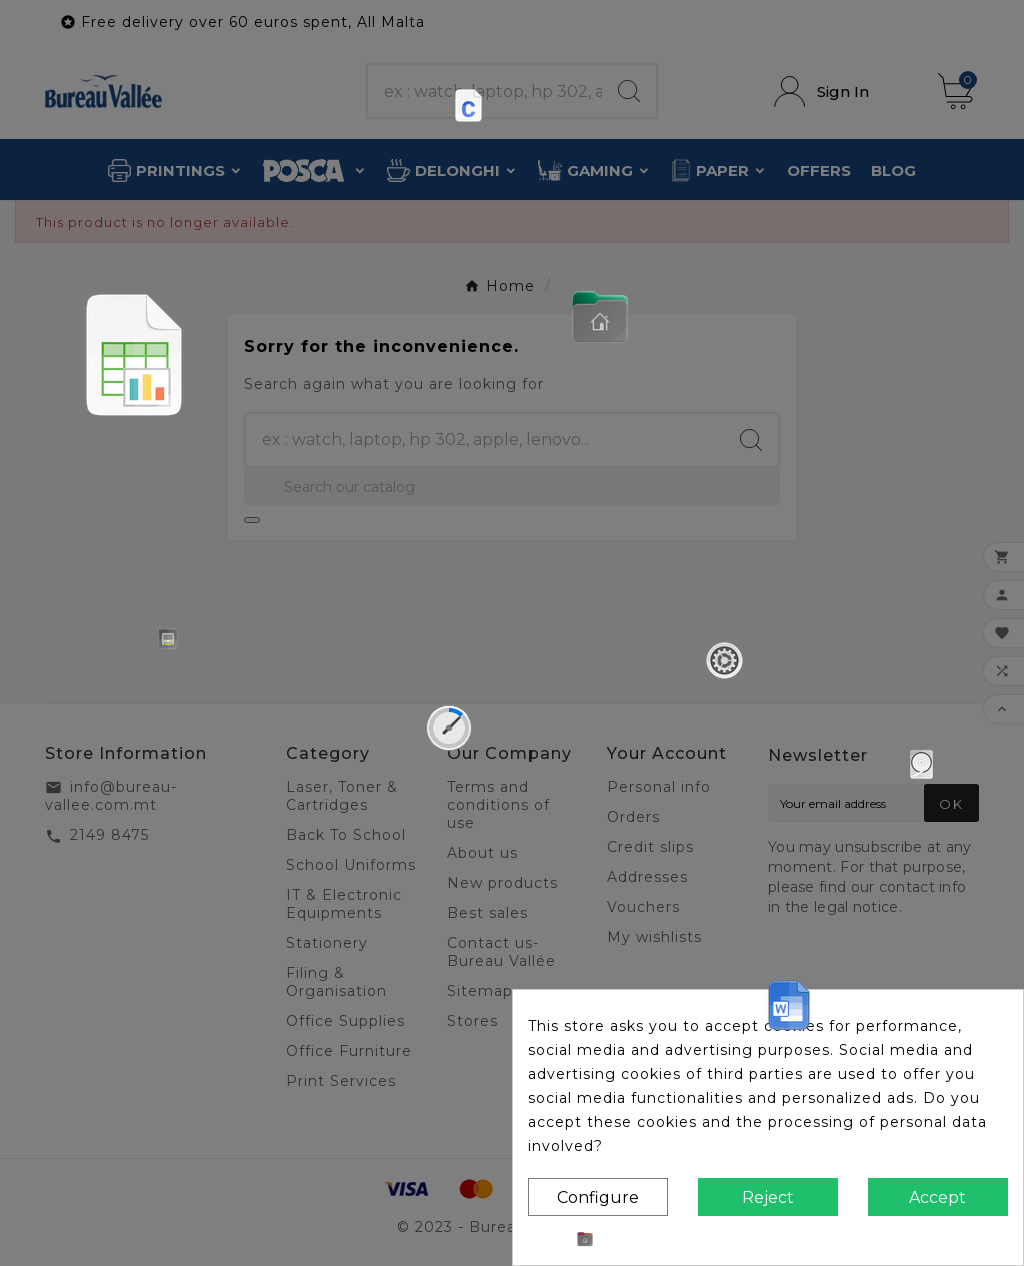 This screenshot has width=1024, height=1266. What do you see at coordinates (600, 317) in the screenshot?
I see `open your home folder` at bounding box center [600, 317].